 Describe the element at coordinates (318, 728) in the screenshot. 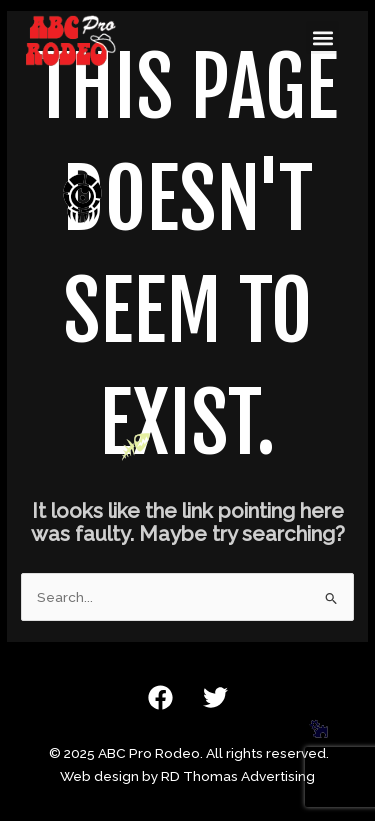

I see `access settings or preferences` at that location.